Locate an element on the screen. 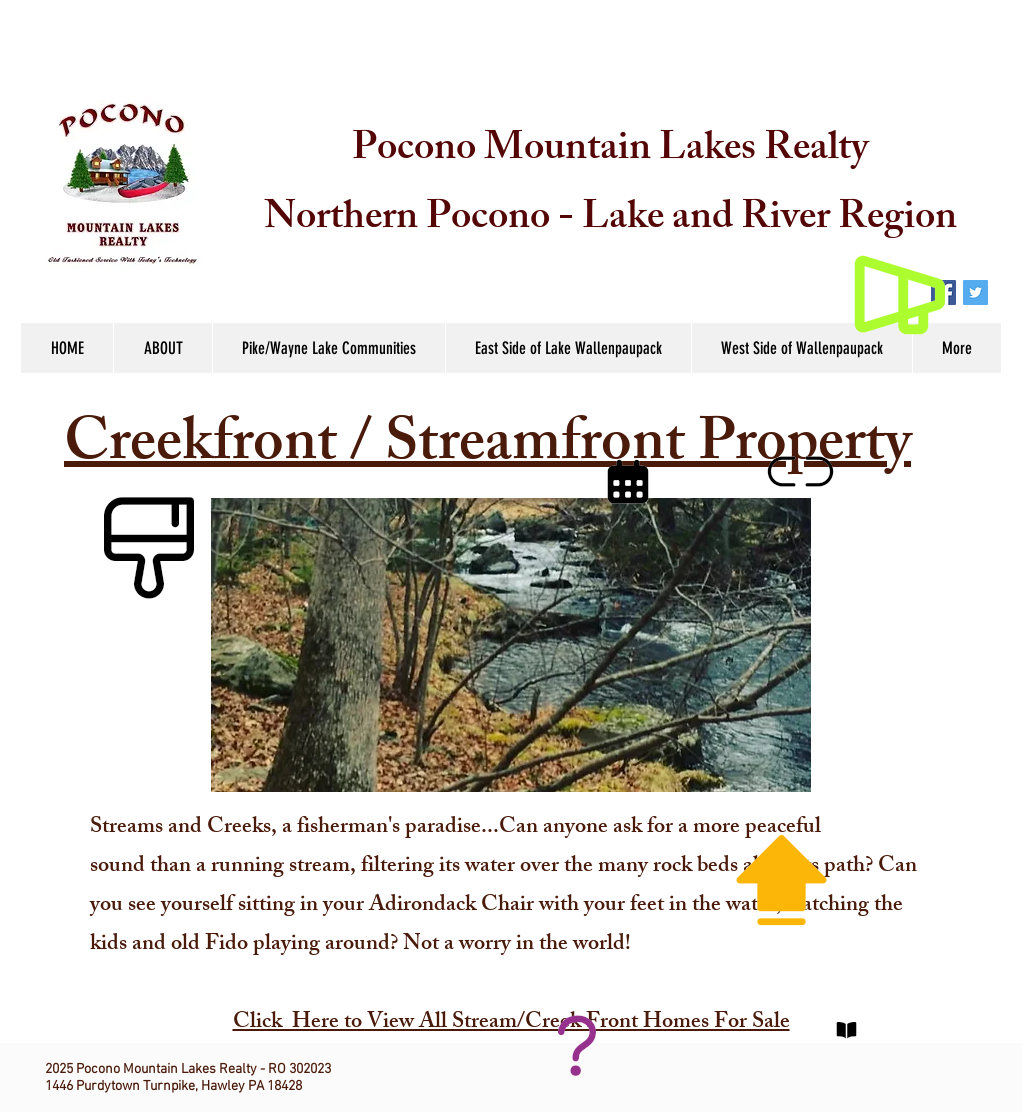  upload a file or document is located at coordinates (781, 883).